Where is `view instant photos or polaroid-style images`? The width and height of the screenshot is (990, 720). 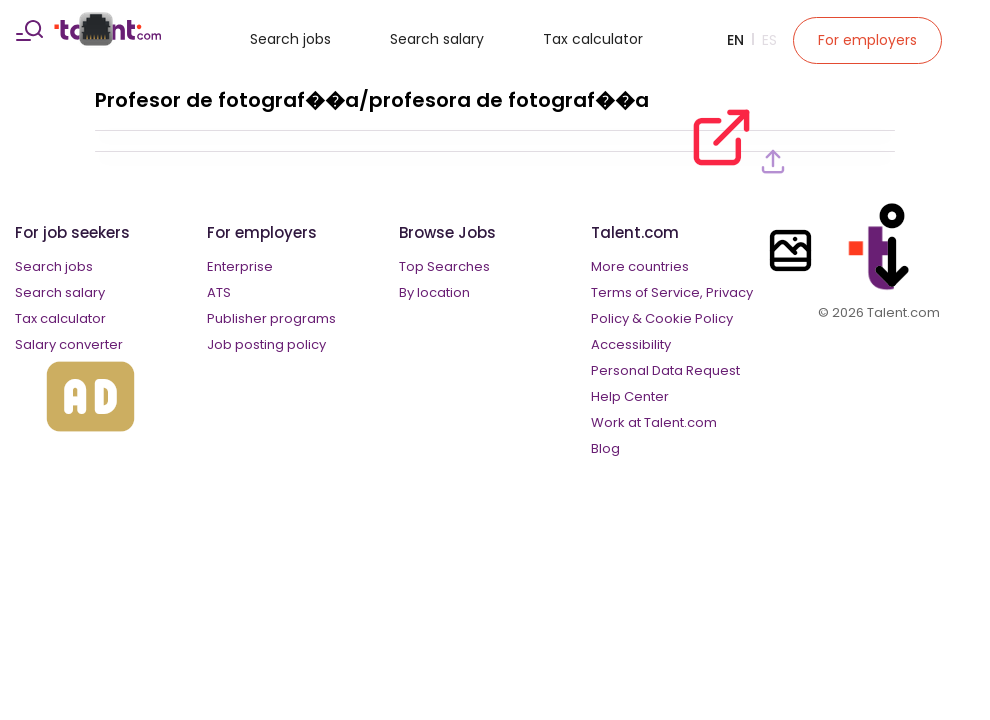
view instant photos or polaroid-style images is located at coordinates (790, 250).